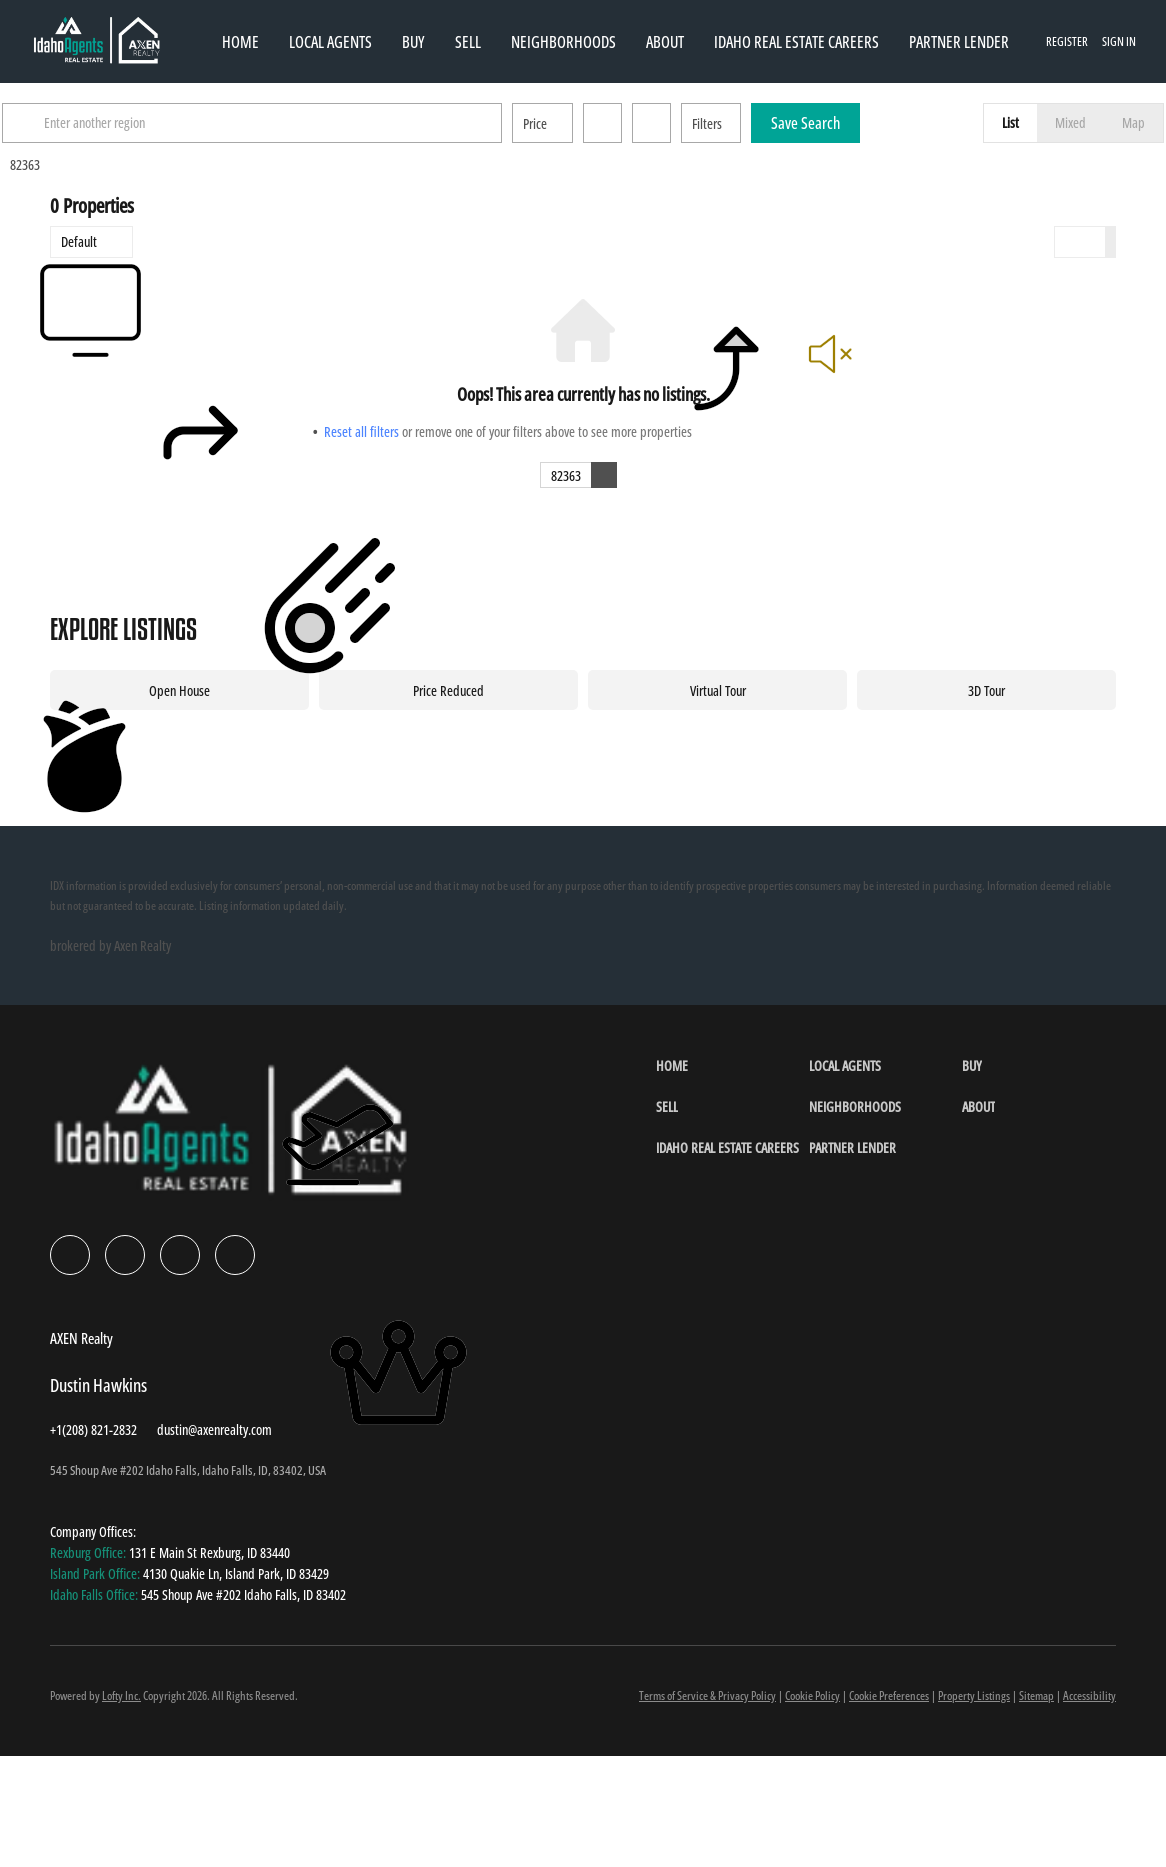 This screenshot has height=1867, width=1166. What do you see at coordinates (726, 368) in the screenshot?
I see `navigate back and up in a menu hierarchy` at bounding box center [726, 368].